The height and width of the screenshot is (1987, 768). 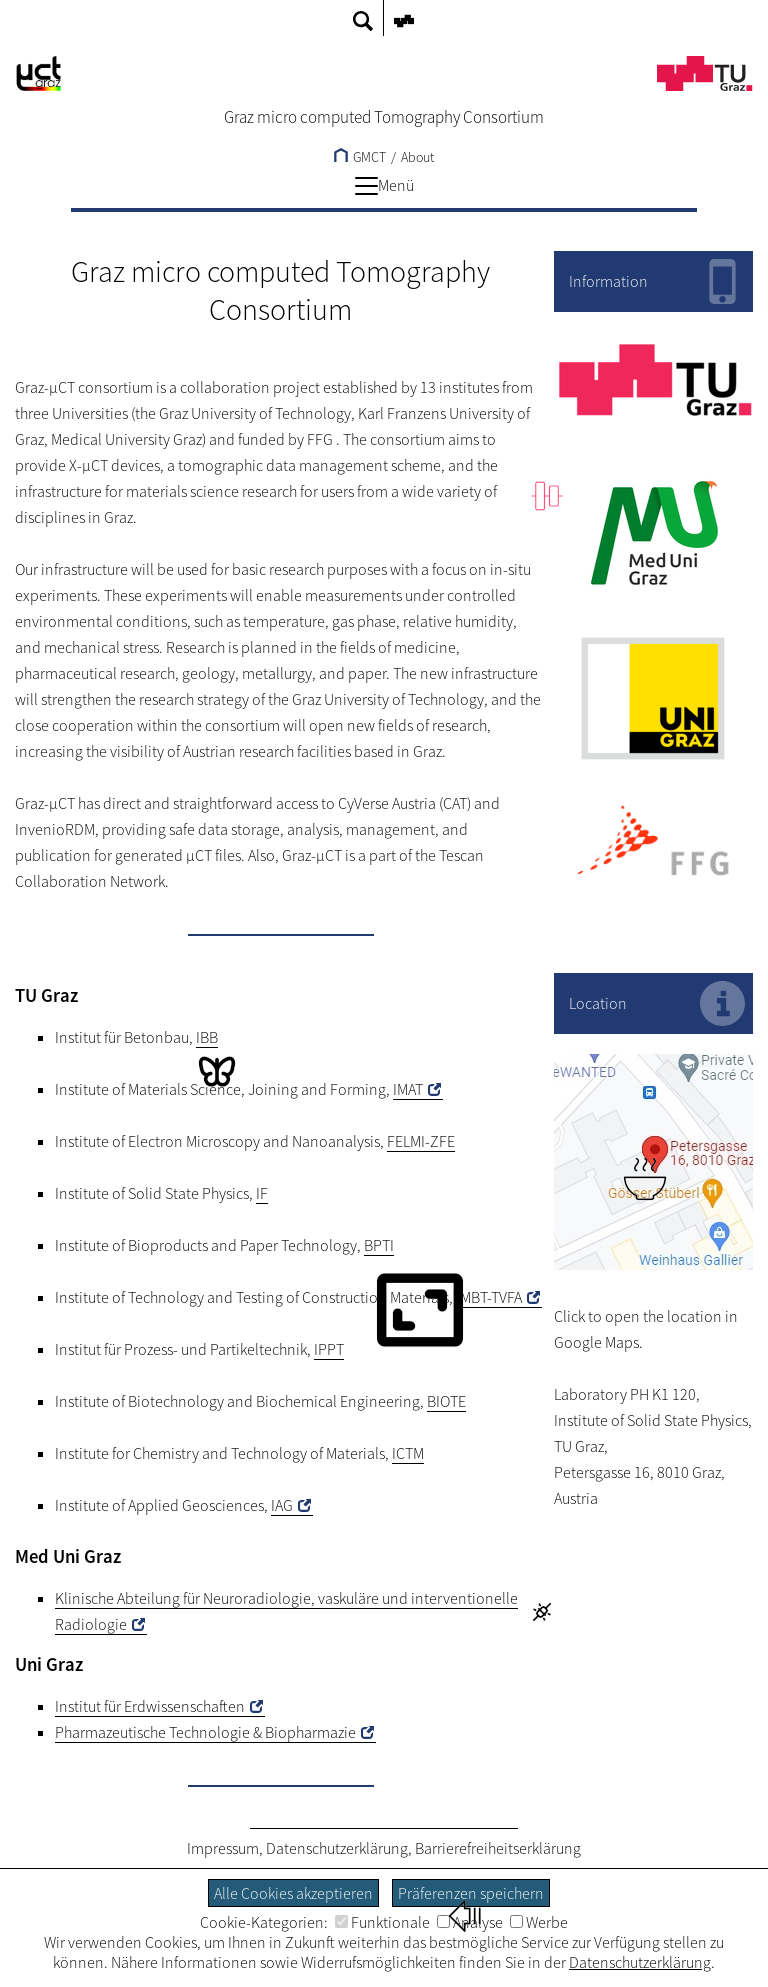 What do you see at coordinates (217, 1071) in the screenshot?
I see `indicates a transformation or metamorphosis feature` at bounding box center [217, 1071].